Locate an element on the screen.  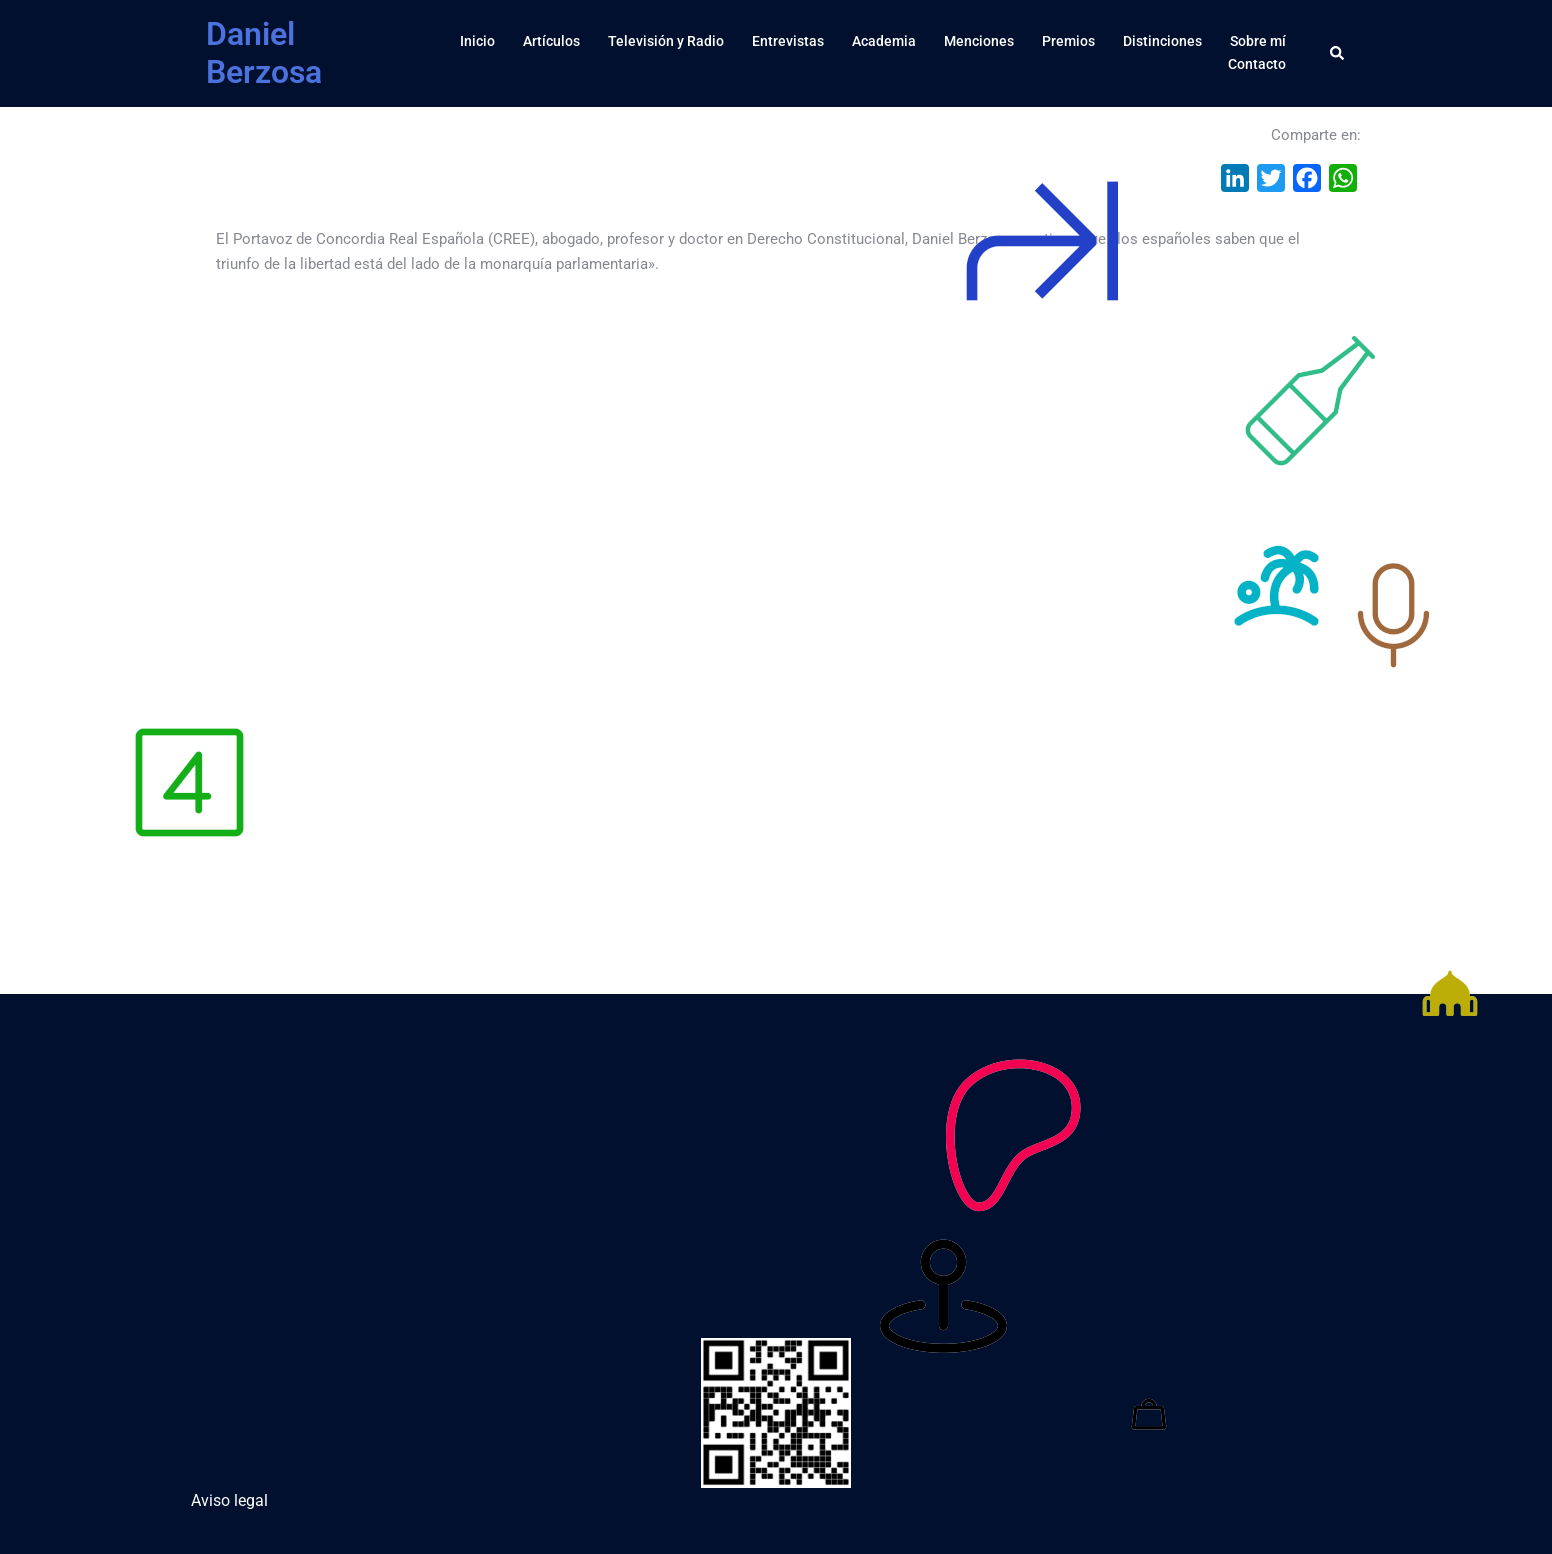
find nearby mosques is located at coordinates (1450, 996).